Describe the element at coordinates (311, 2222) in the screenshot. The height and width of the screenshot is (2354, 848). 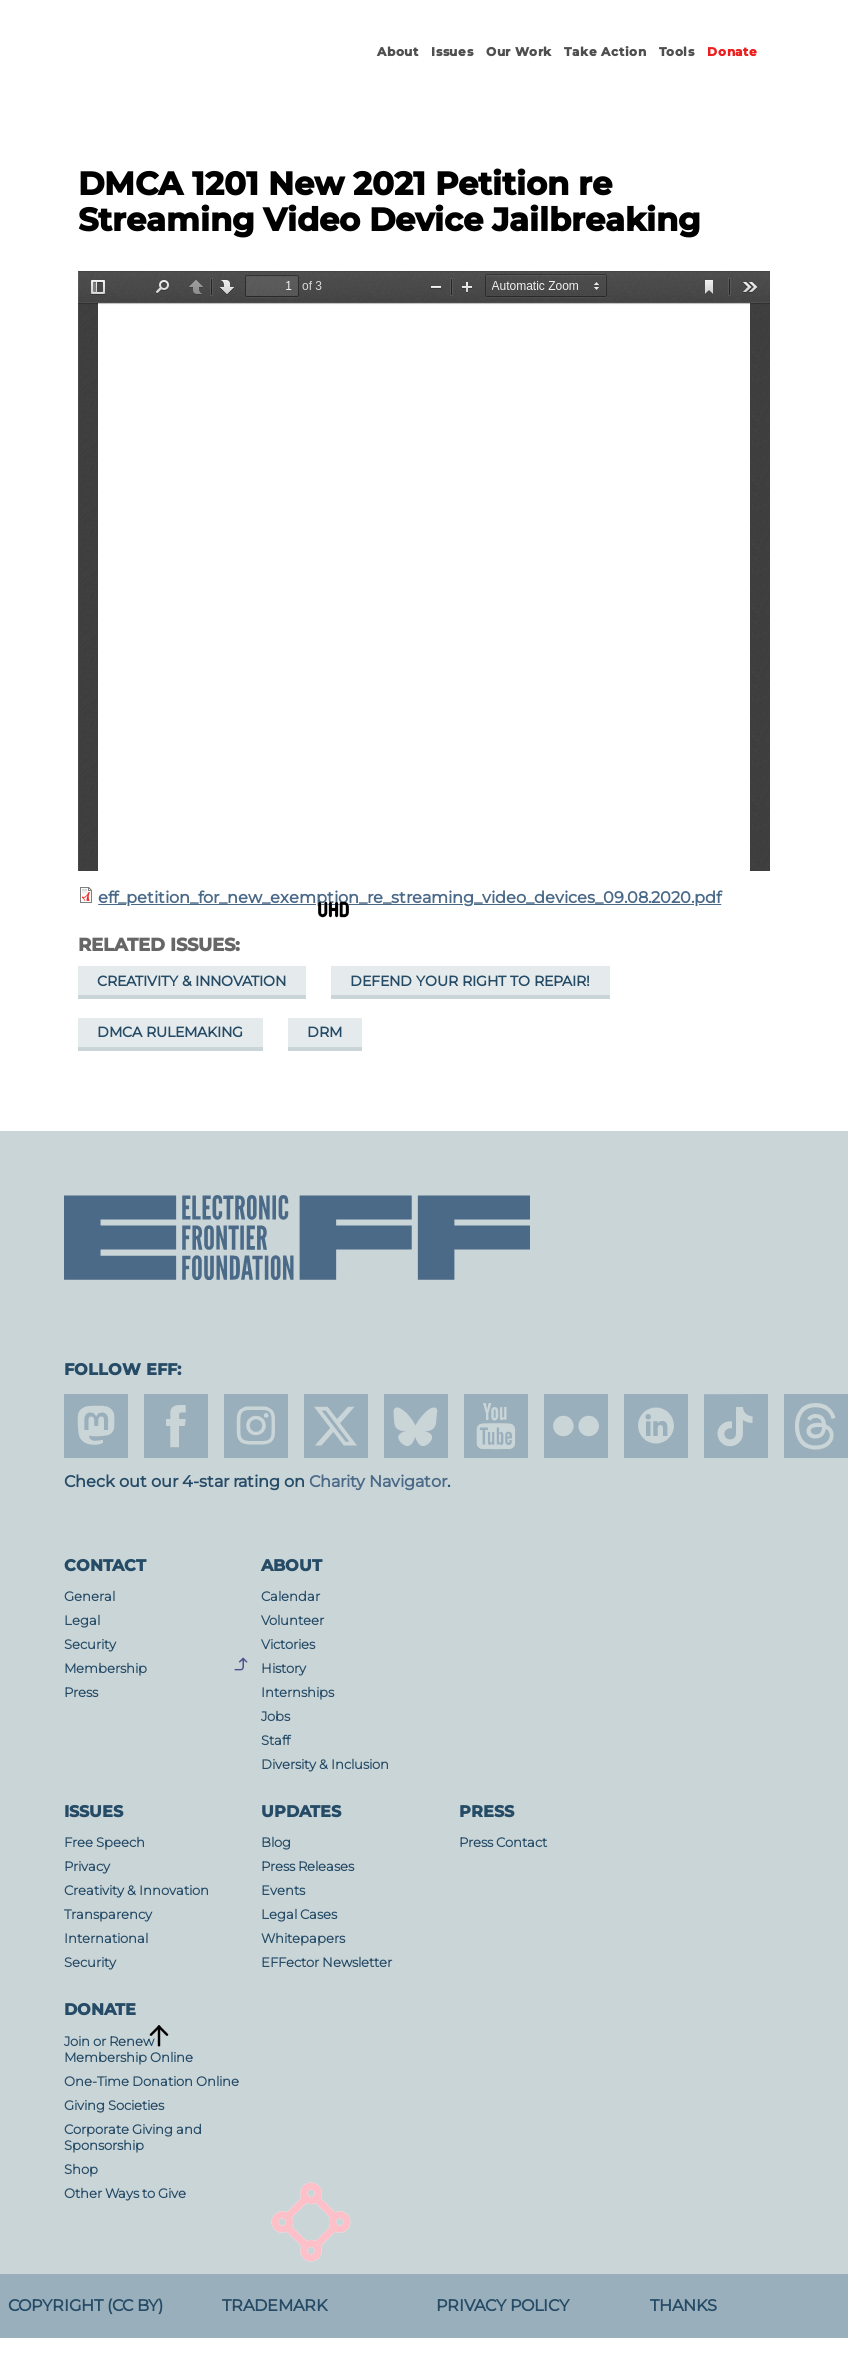
I see `view ring network topology` at that location.